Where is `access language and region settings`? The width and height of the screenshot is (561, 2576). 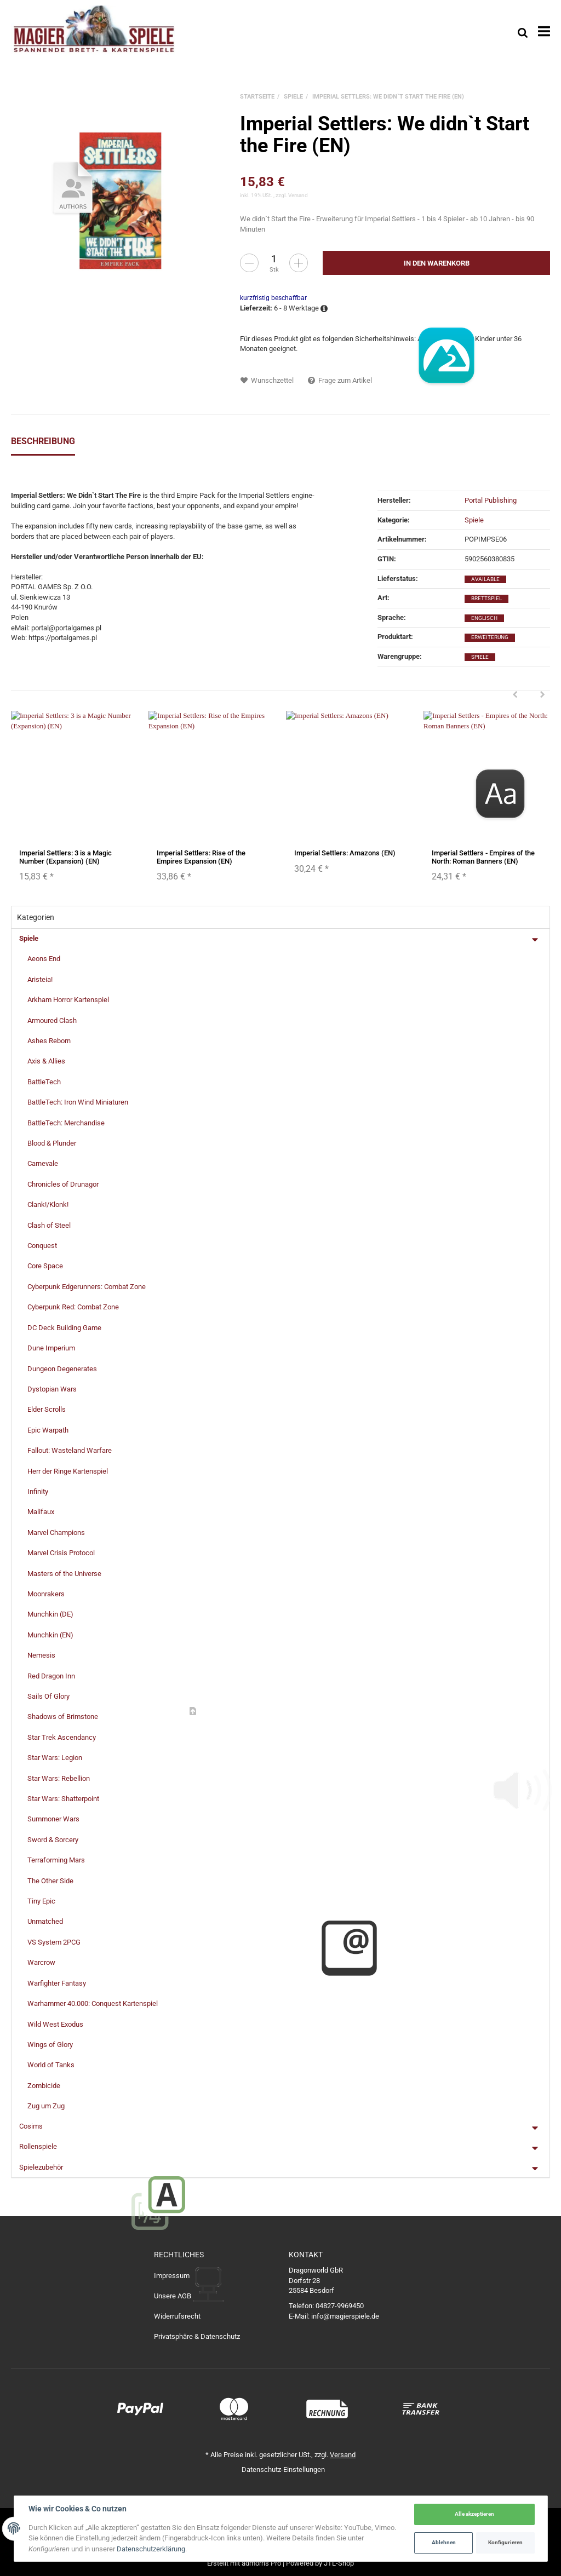 access language and region settings is located at coordinates (158, 2203).